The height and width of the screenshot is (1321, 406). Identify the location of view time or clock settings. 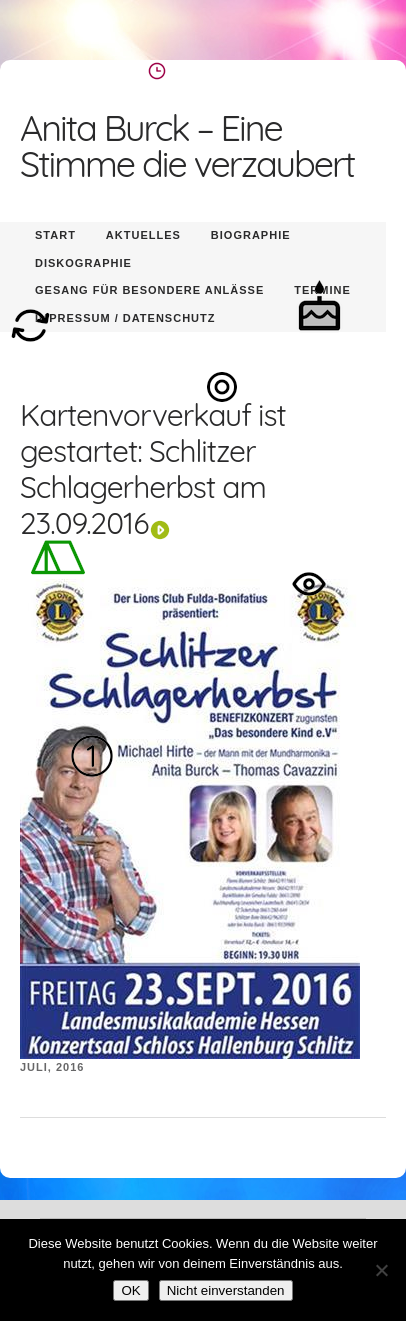
(157, 71).